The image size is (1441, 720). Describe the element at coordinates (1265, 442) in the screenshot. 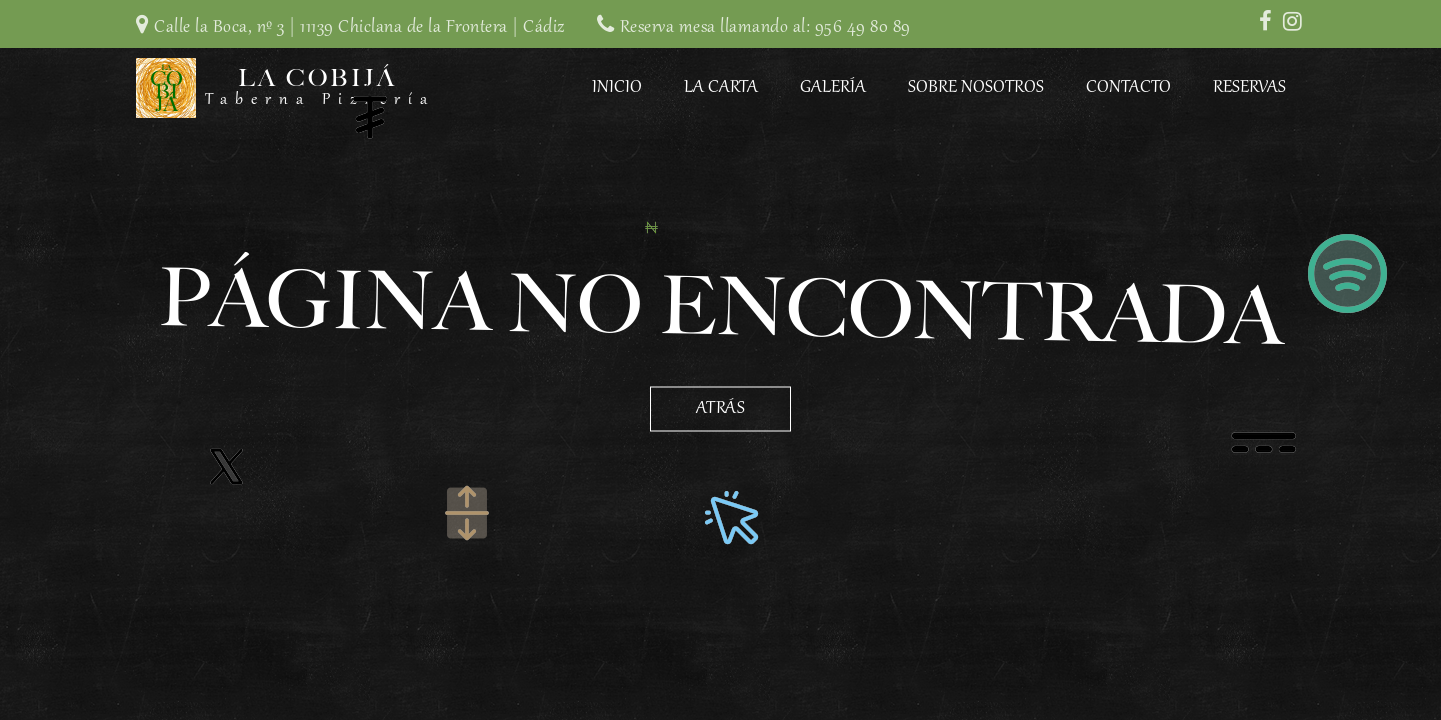

I see `power input or DC power connection port` at that location.